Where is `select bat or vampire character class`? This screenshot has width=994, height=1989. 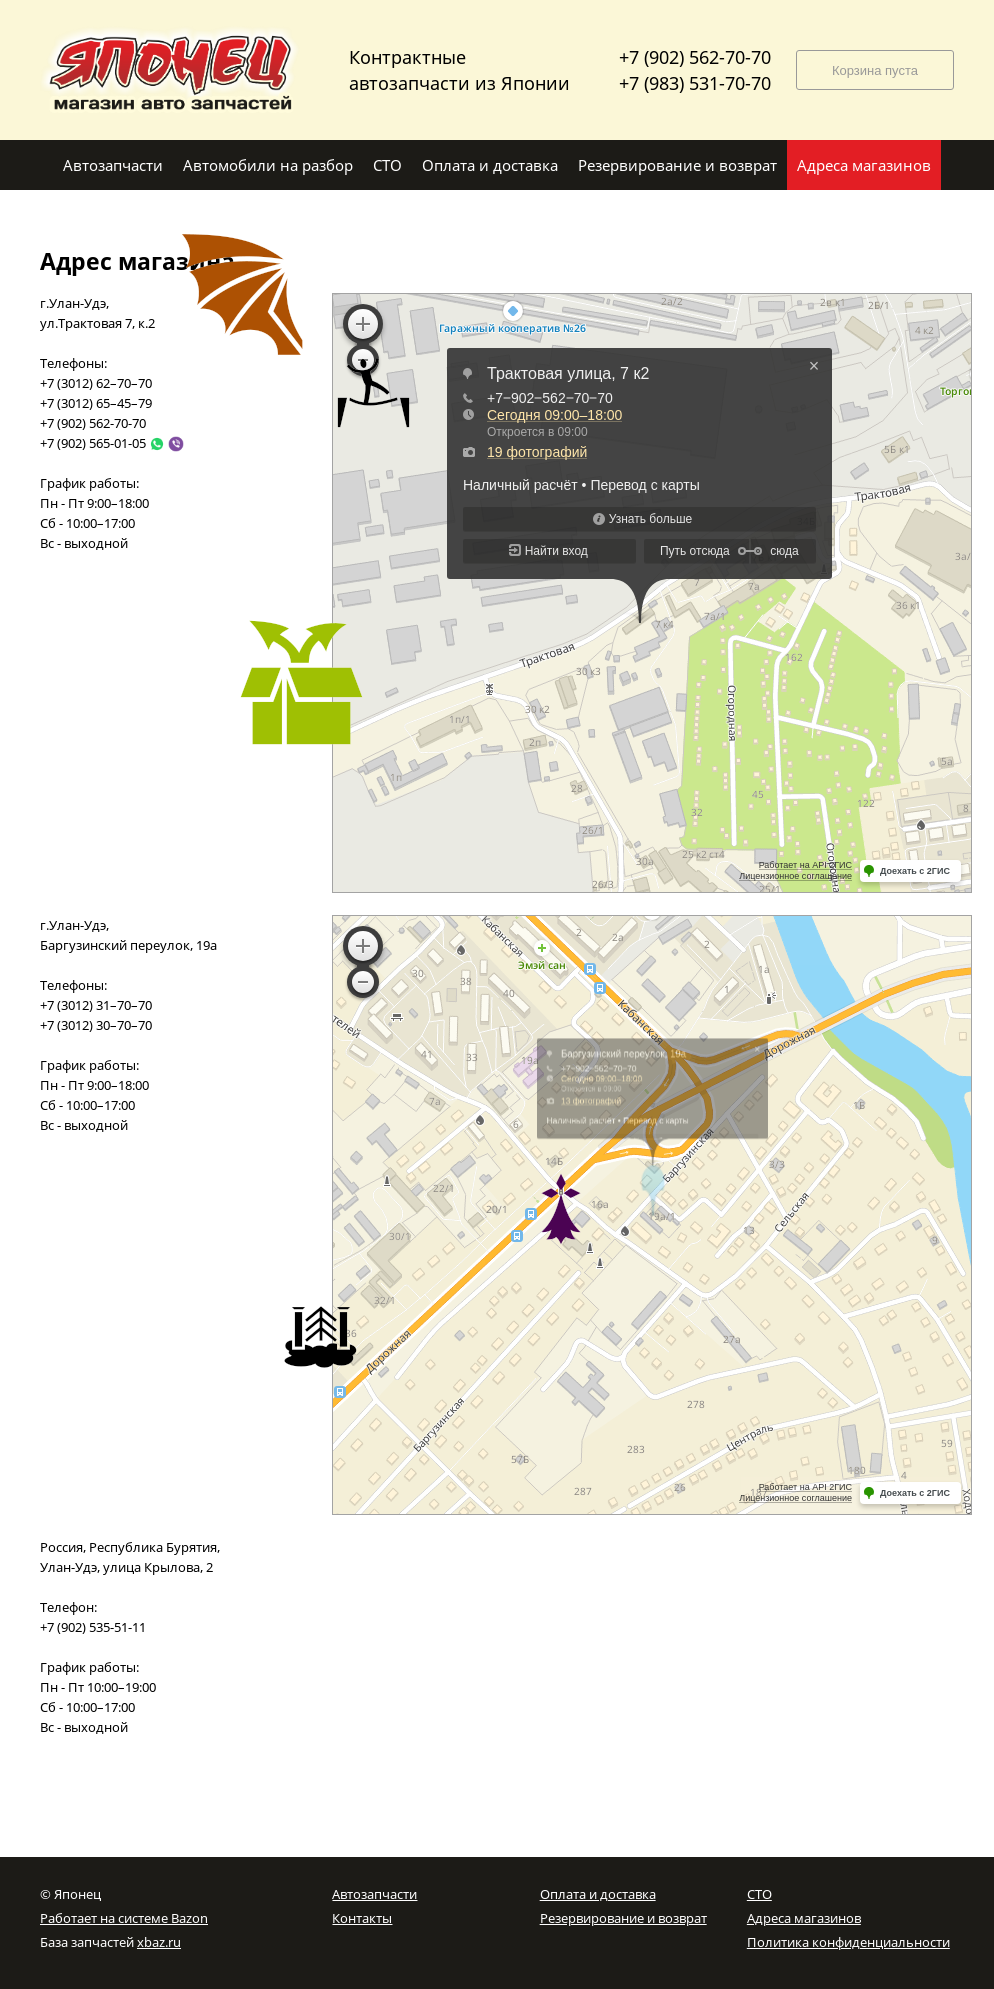 select bat or vampire character class is located at coordinates (241, 294).